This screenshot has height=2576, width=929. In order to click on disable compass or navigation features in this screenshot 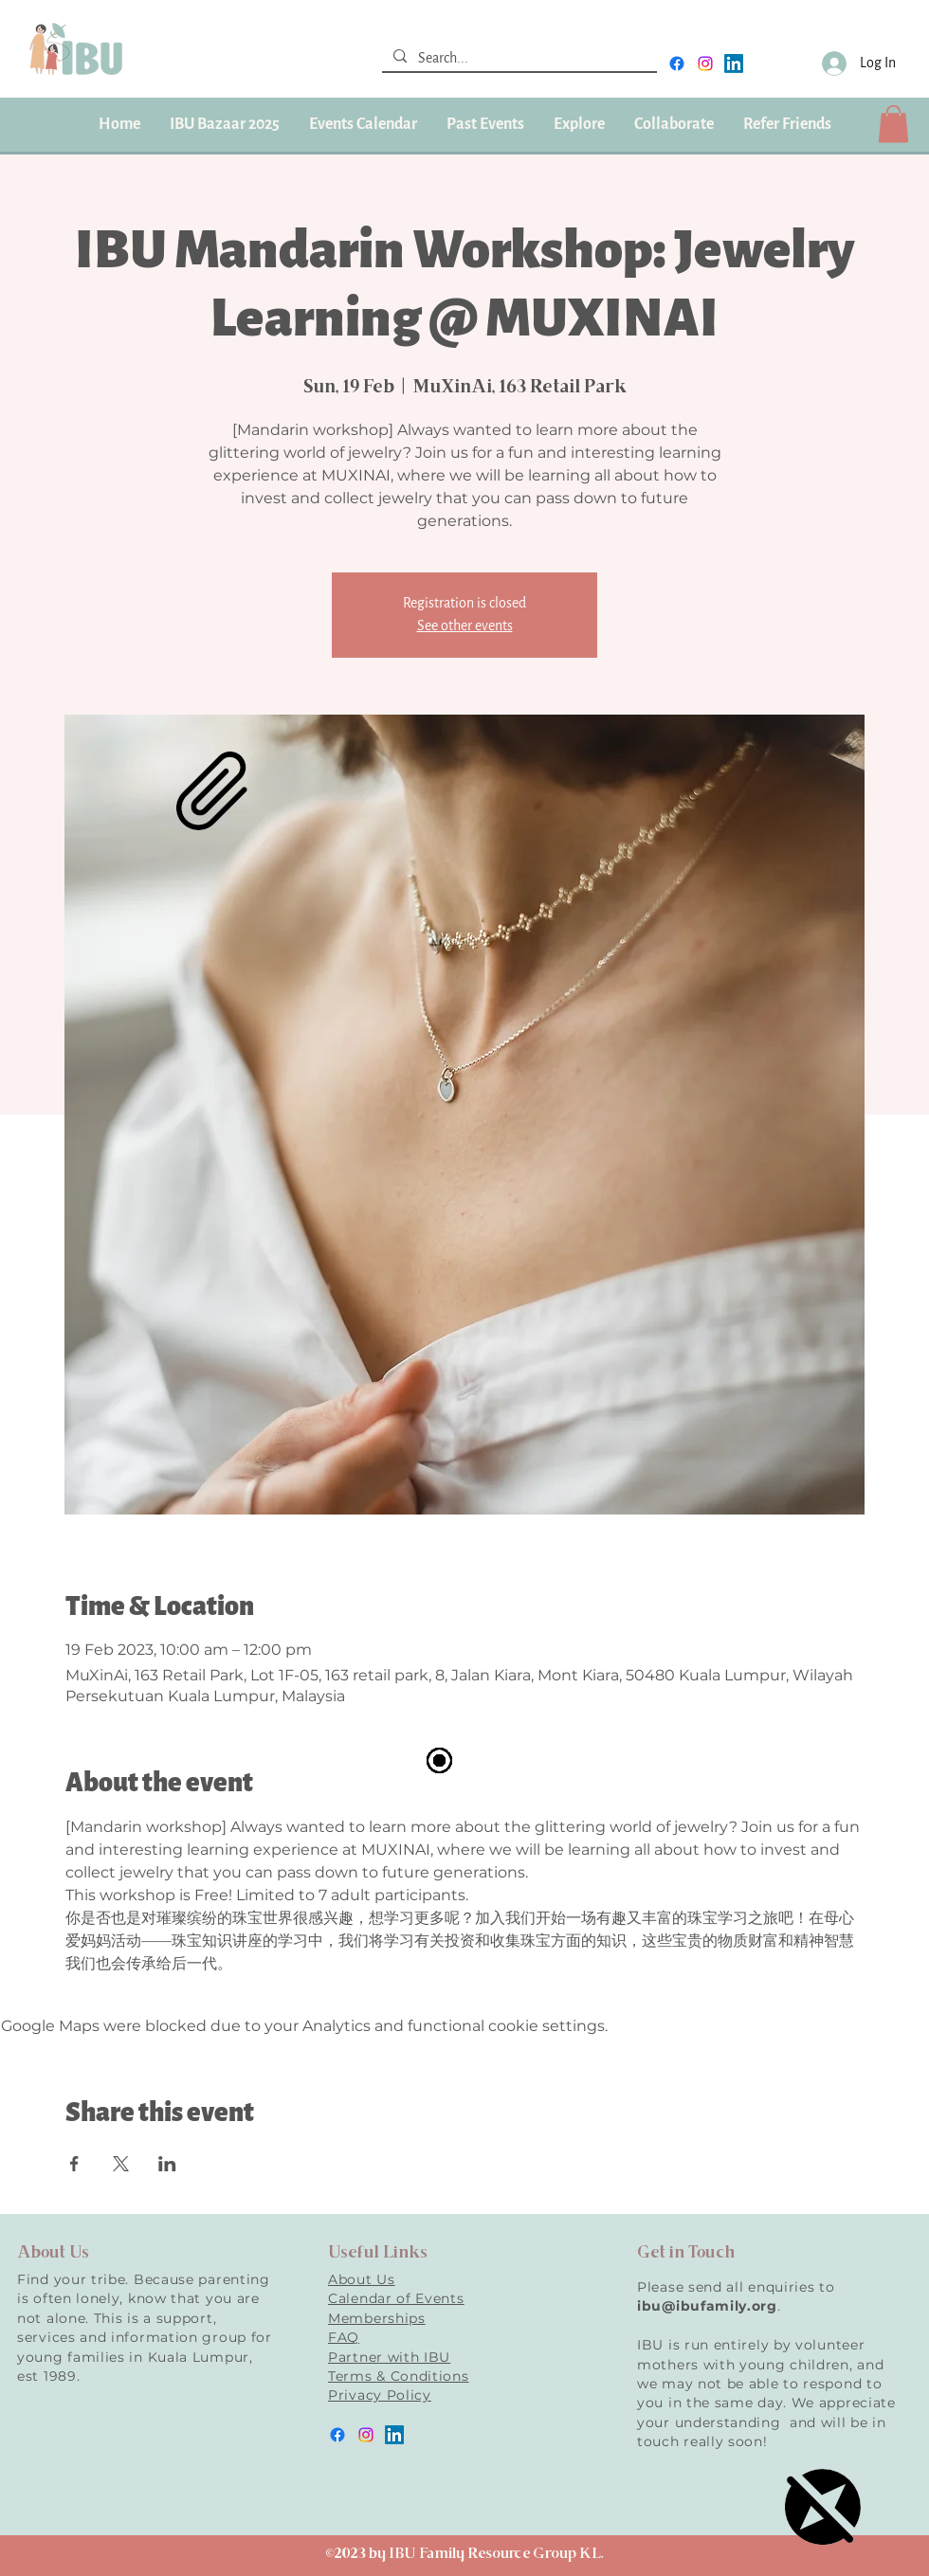, I will do `click(823, 2507)`.